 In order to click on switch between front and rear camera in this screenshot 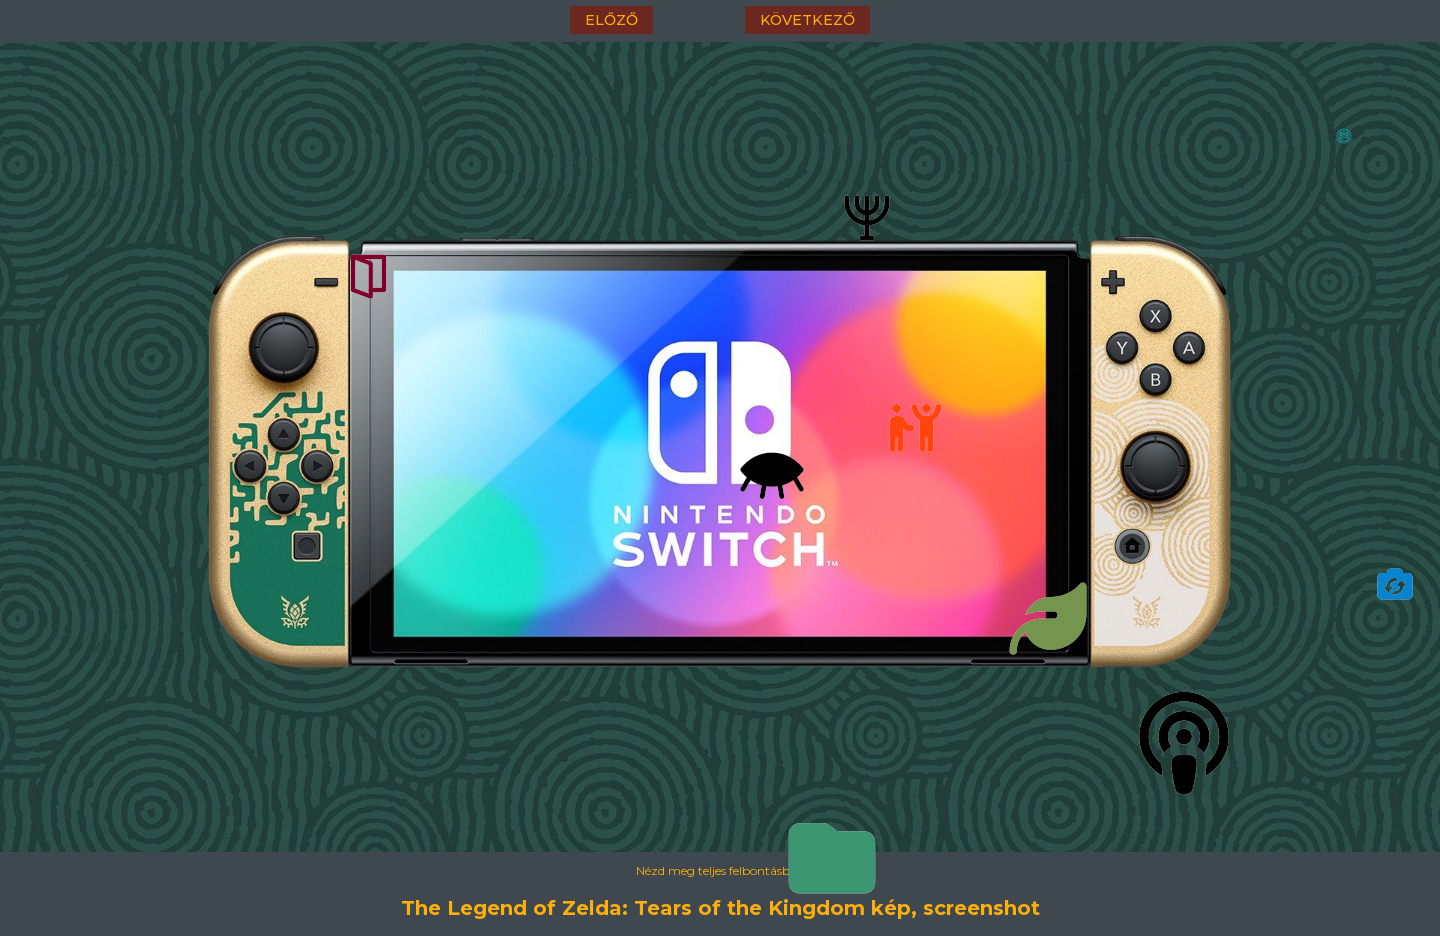, I will do `click(1395, 584)`.